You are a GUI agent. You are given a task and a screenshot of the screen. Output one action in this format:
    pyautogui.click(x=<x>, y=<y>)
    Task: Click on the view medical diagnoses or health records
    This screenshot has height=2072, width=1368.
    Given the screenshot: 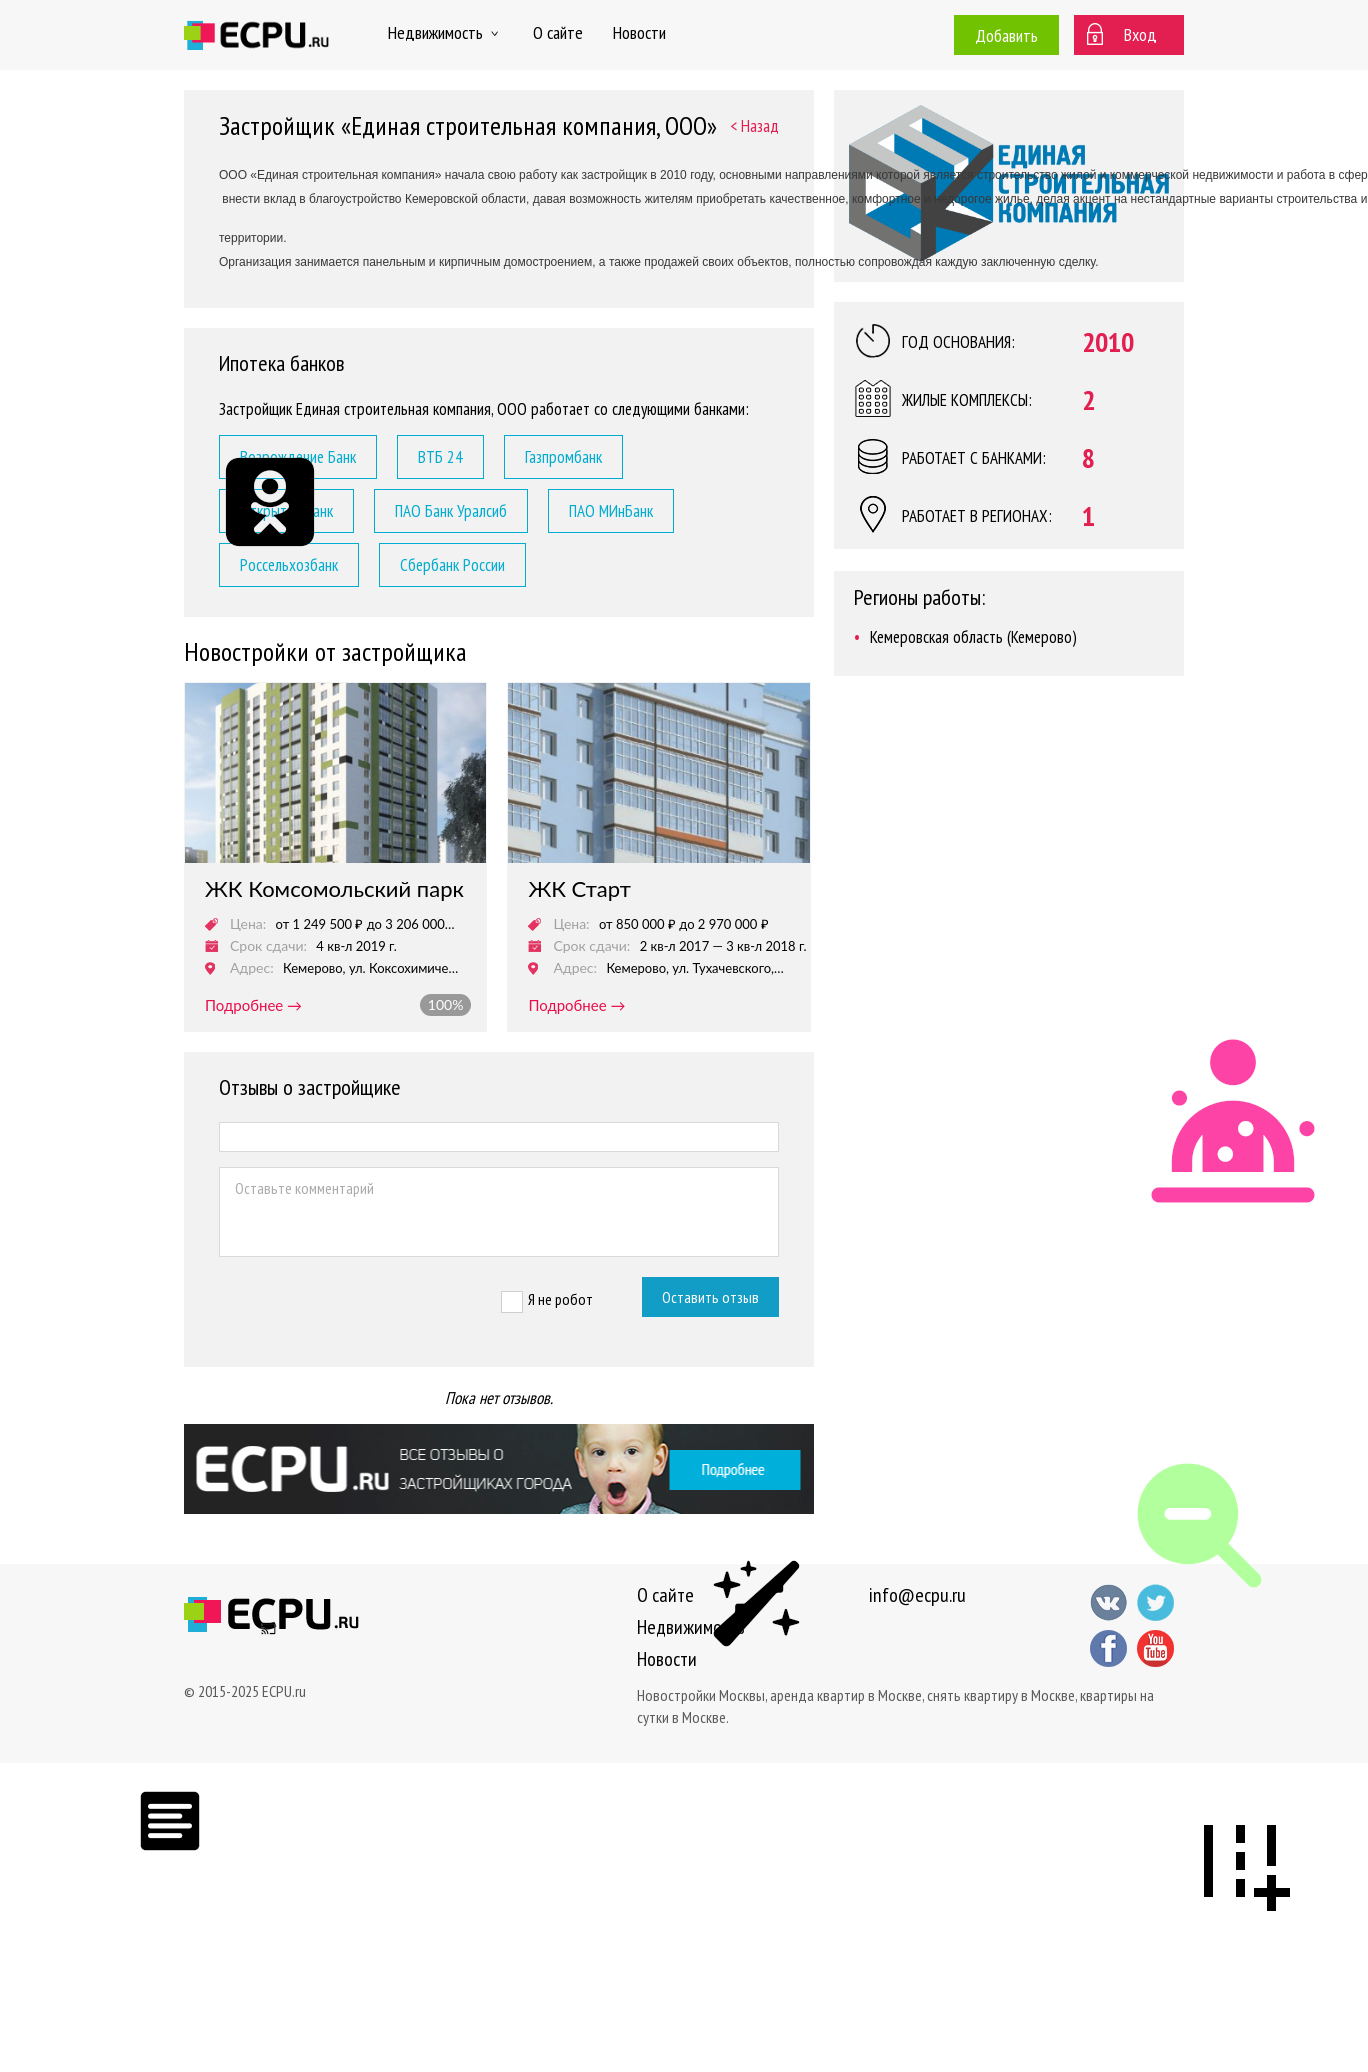 What is the action you would take?
    pyautogui.click(x=1233, y=1121)
    